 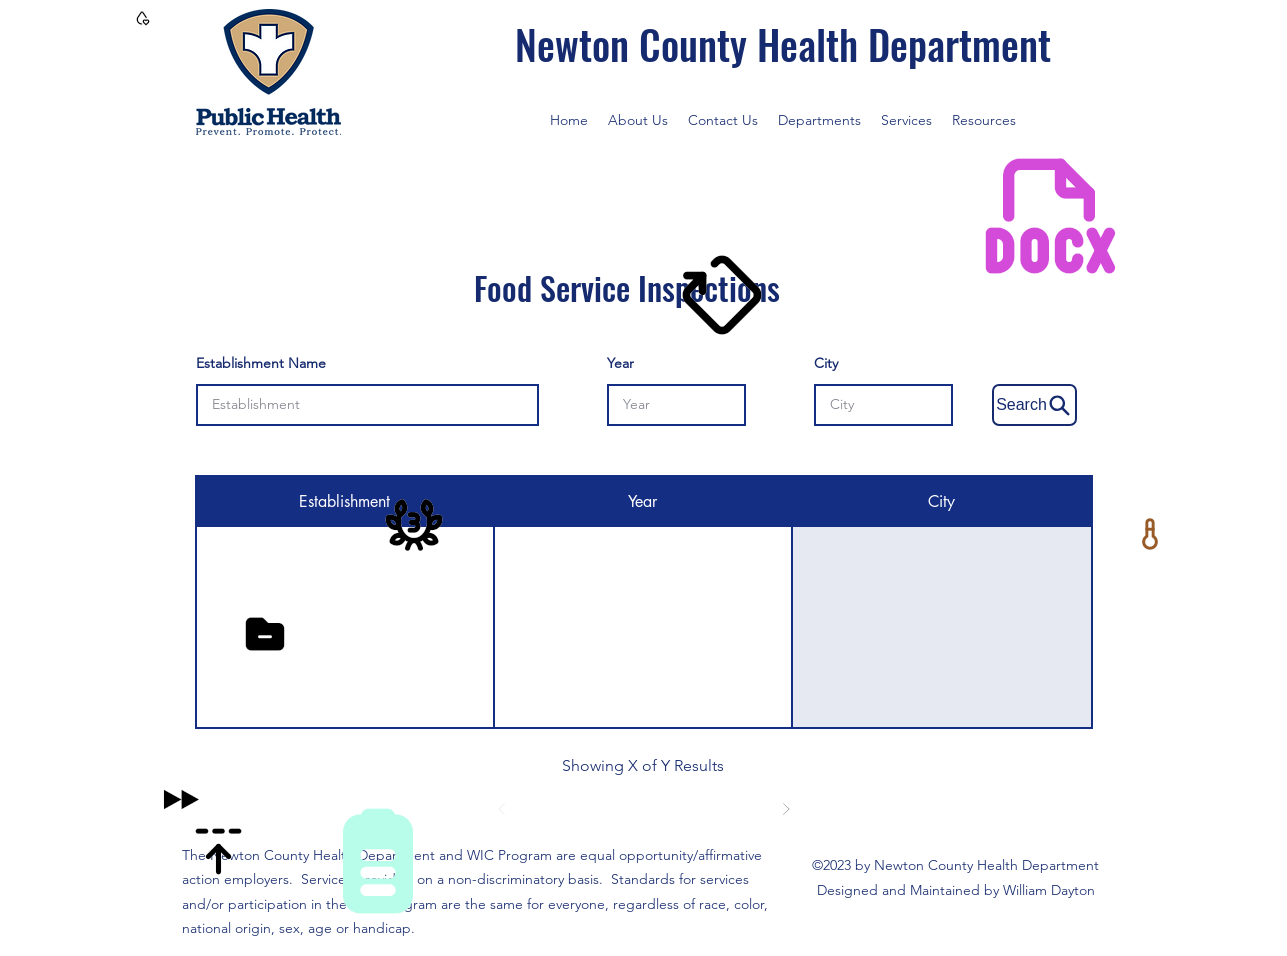 What do you see at coordinates (414, 525) in the screenshot?
I see `third place ranking or award` at bounding box center [414, 525].